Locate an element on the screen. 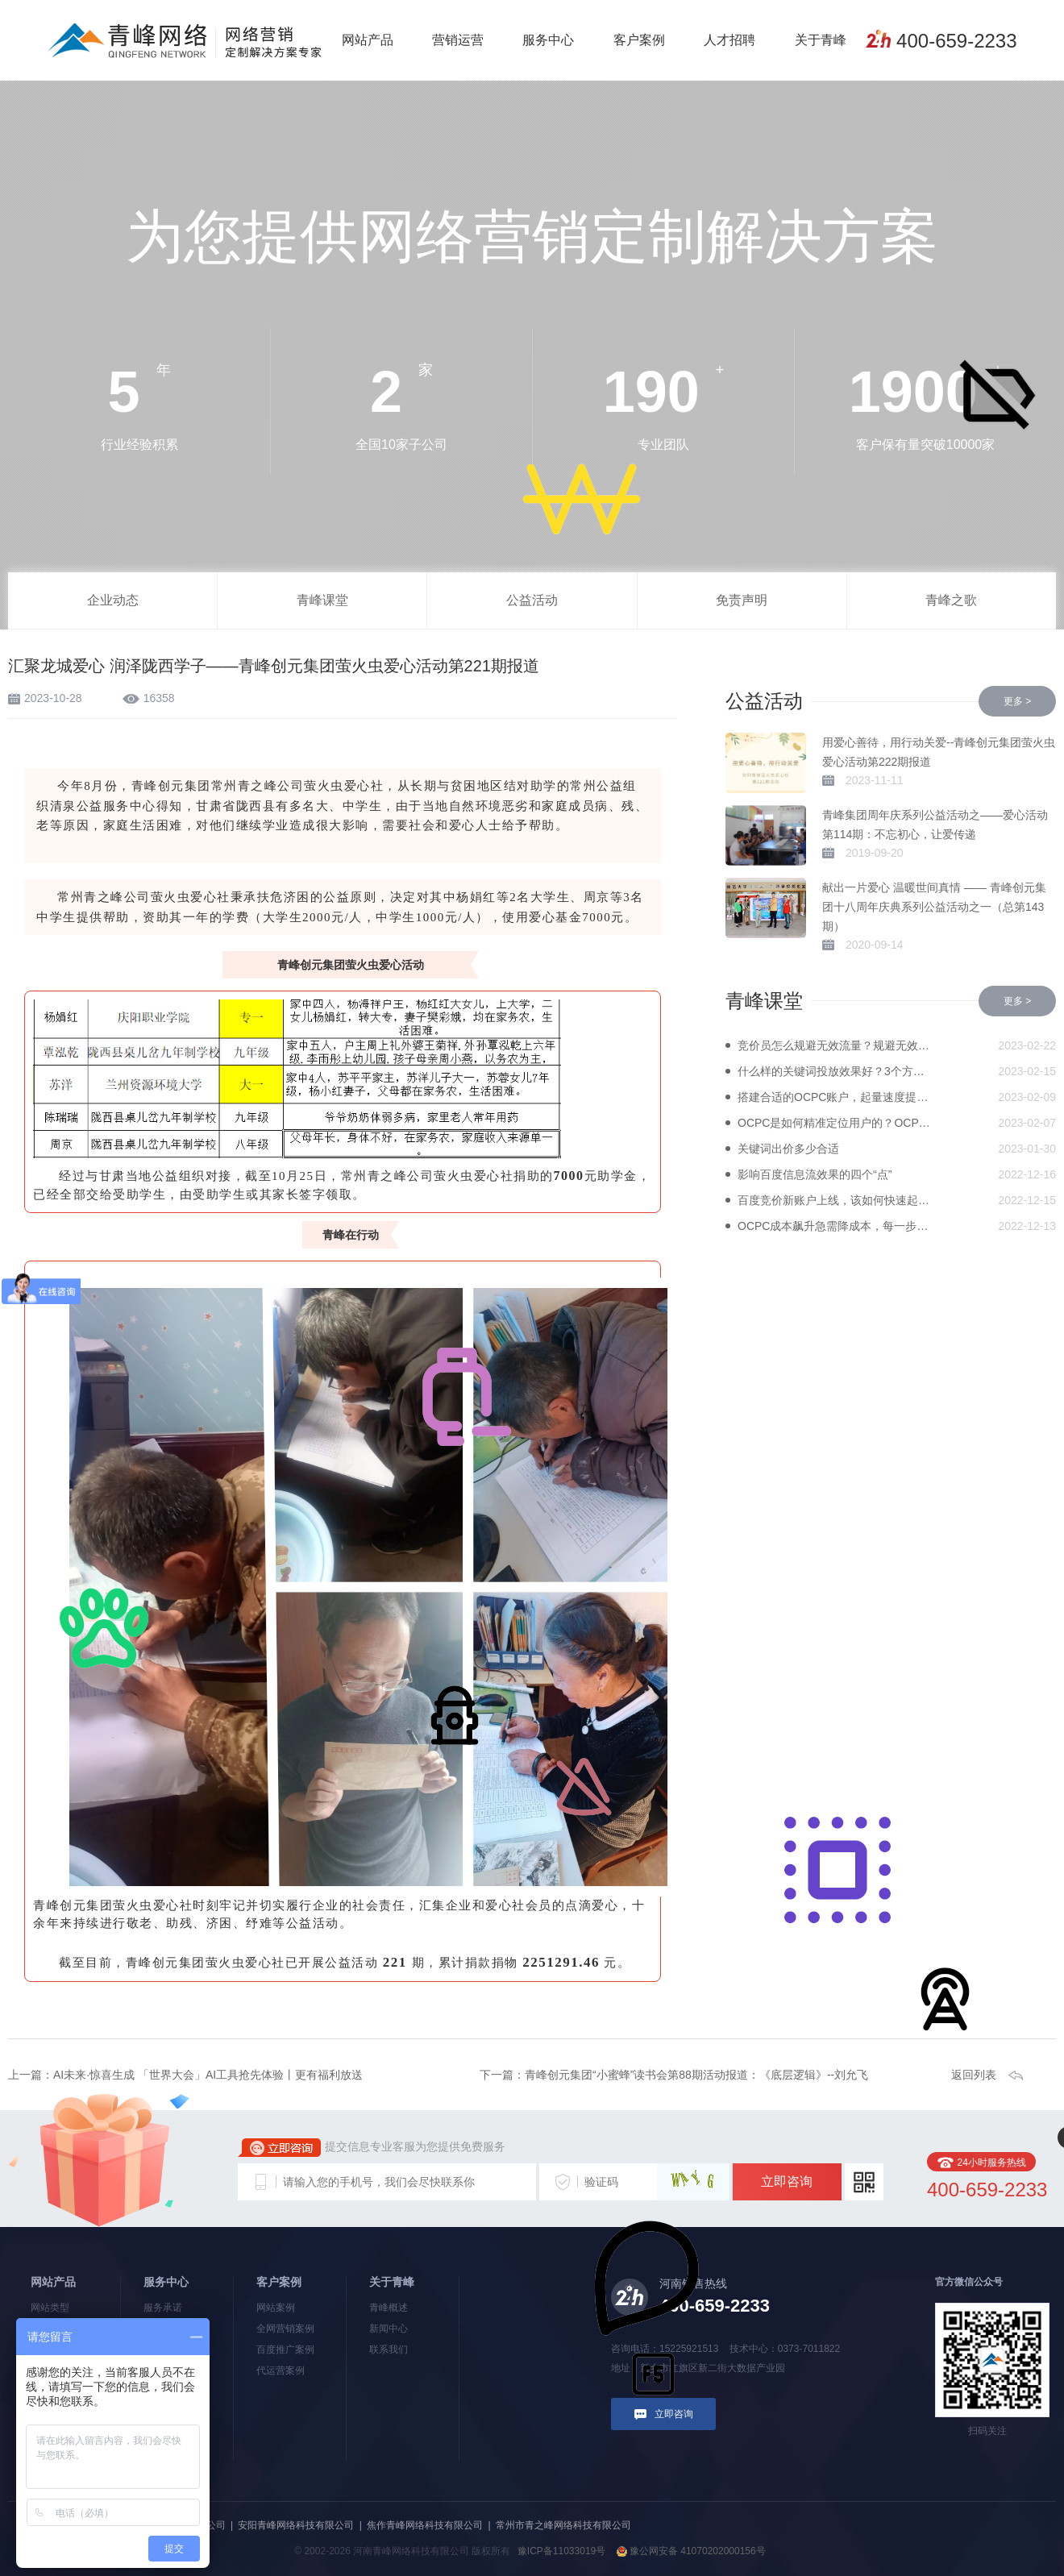 The width and height of the screenshot is (1064, 2576). access pet-related features or settings is located at coordinates (104, 1628).